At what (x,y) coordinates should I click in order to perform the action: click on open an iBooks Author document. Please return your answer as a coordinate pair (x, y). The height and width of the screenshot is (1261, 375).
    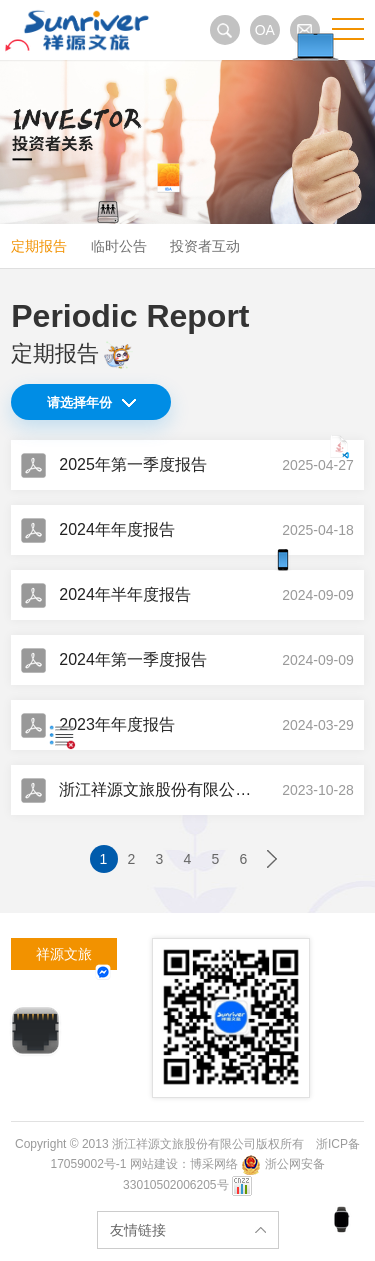
    Looking at the image, I should click on (168, 178).